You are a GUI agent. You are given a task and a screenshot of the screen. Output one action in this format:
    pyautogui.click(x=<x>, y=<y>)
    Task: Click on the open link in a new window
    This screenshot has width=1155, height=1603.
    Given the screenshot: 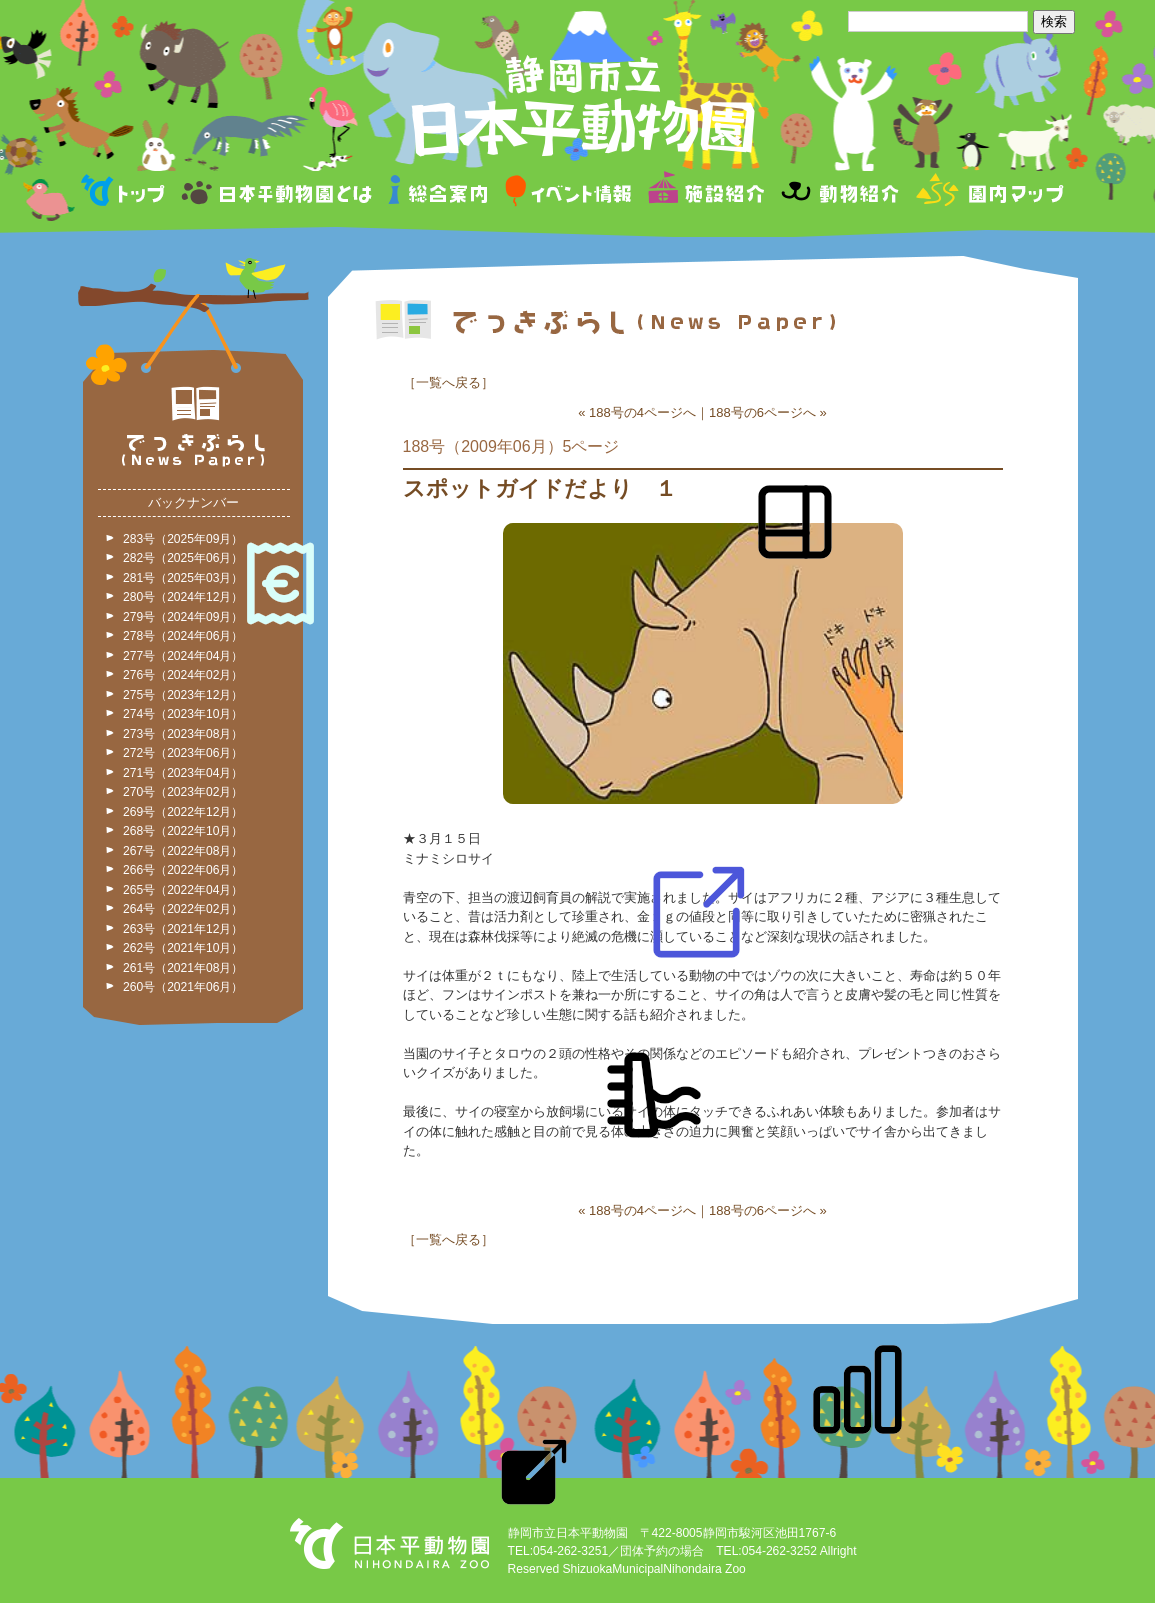 What is the action you would take?
    pyautogui.click(x=534, y=1472)
    